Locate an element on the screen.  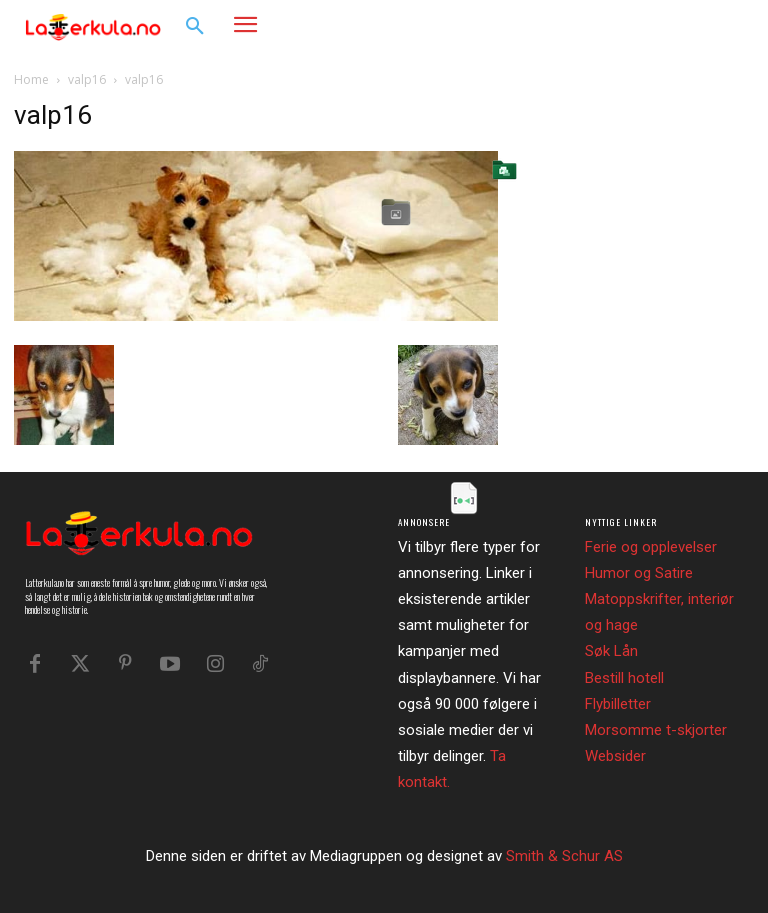
open your pictures folder is located at coordinates (396, 212).